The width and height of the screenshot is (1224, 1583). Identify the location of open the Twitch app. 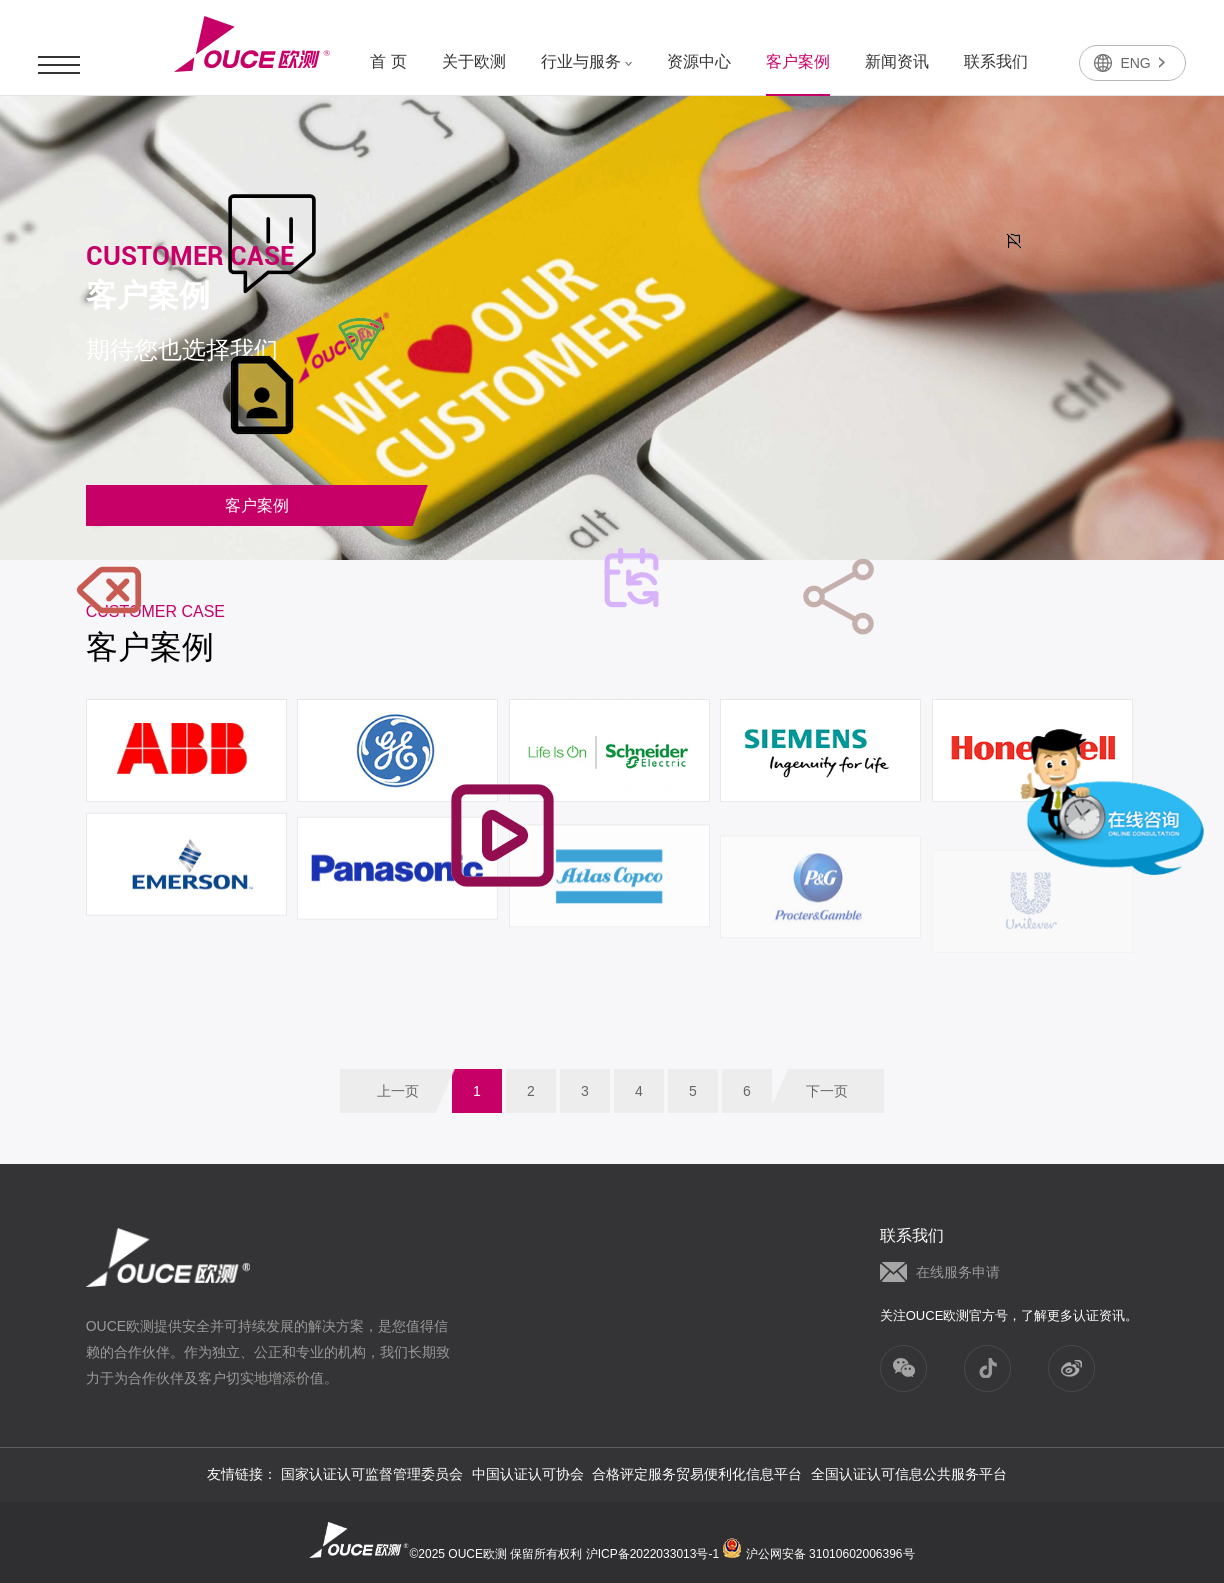
(272, 238).